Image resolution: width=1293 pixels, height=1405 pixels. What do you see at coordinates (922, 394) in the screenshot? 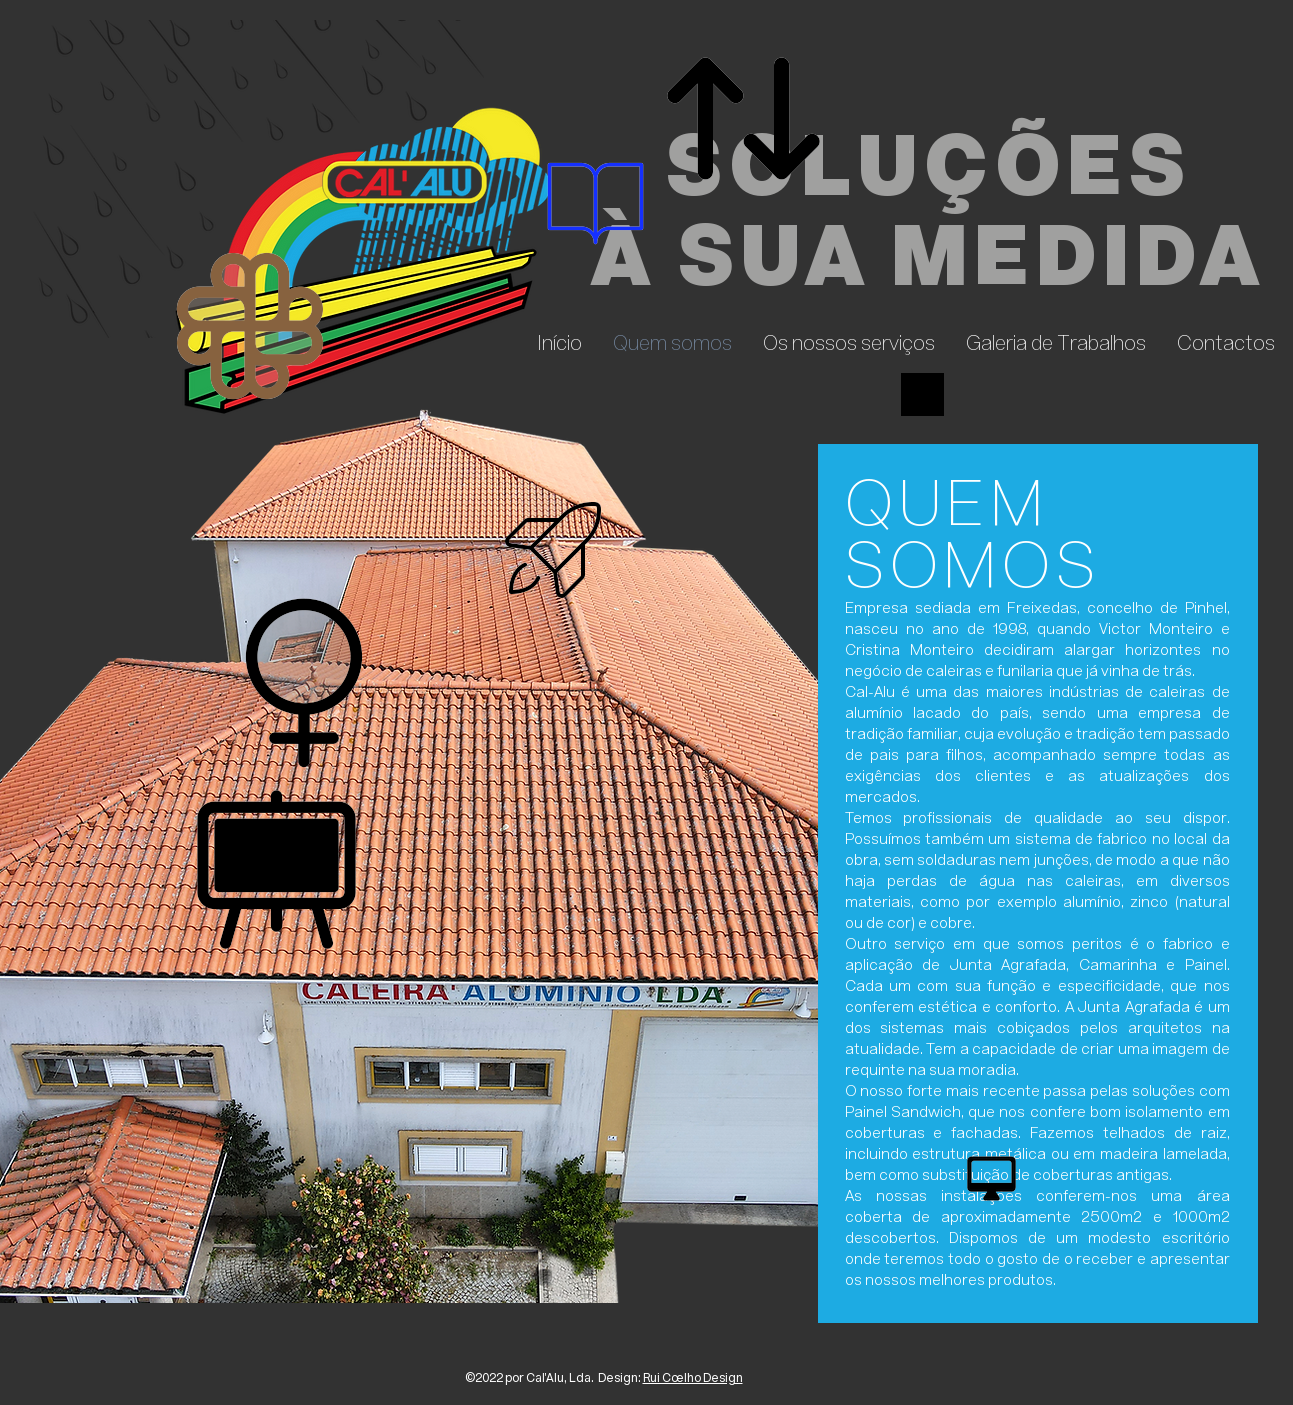
I see `stop media playback` at bounding box center [922, 394].